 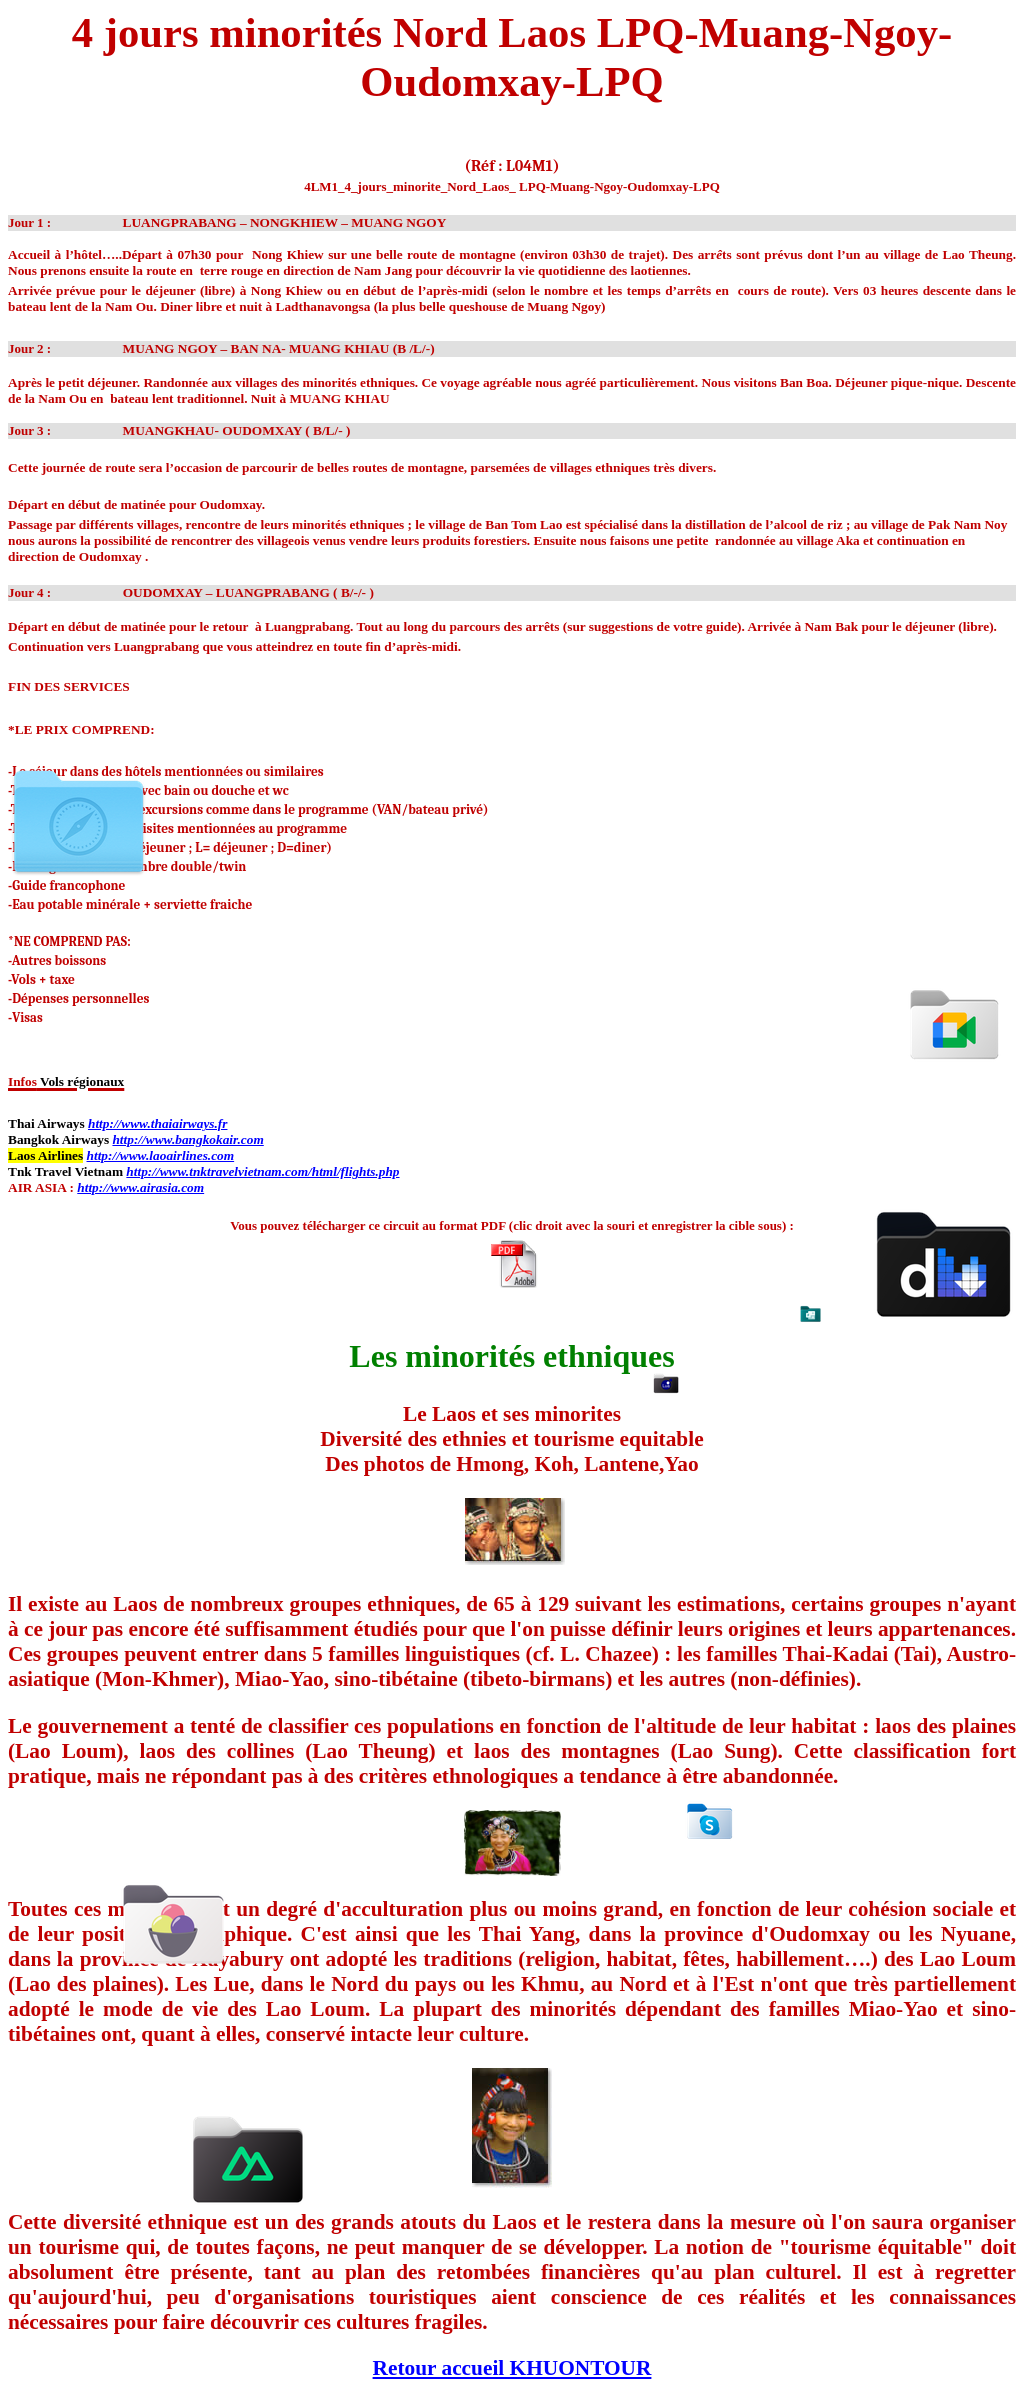 I want to click on access your local web server files, so click(x=78, y=821).